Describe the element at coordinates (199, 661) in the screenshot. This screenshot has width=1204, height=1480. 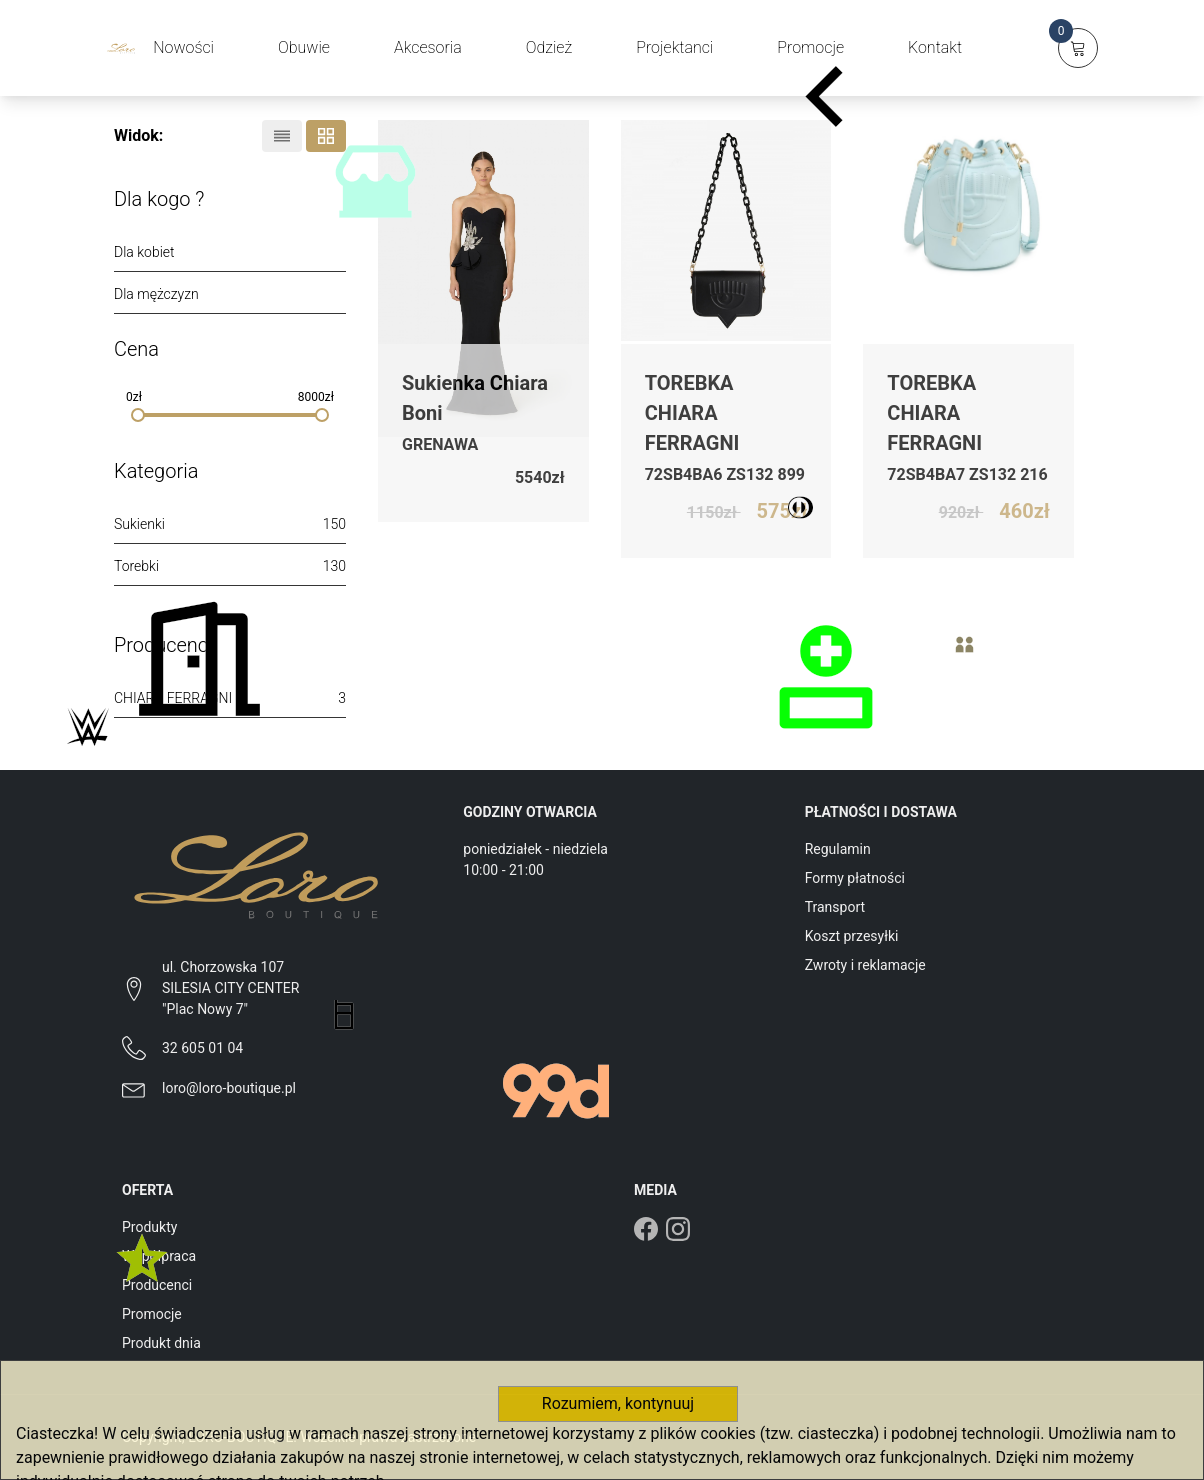
I see `log out or exit the application` at that location.